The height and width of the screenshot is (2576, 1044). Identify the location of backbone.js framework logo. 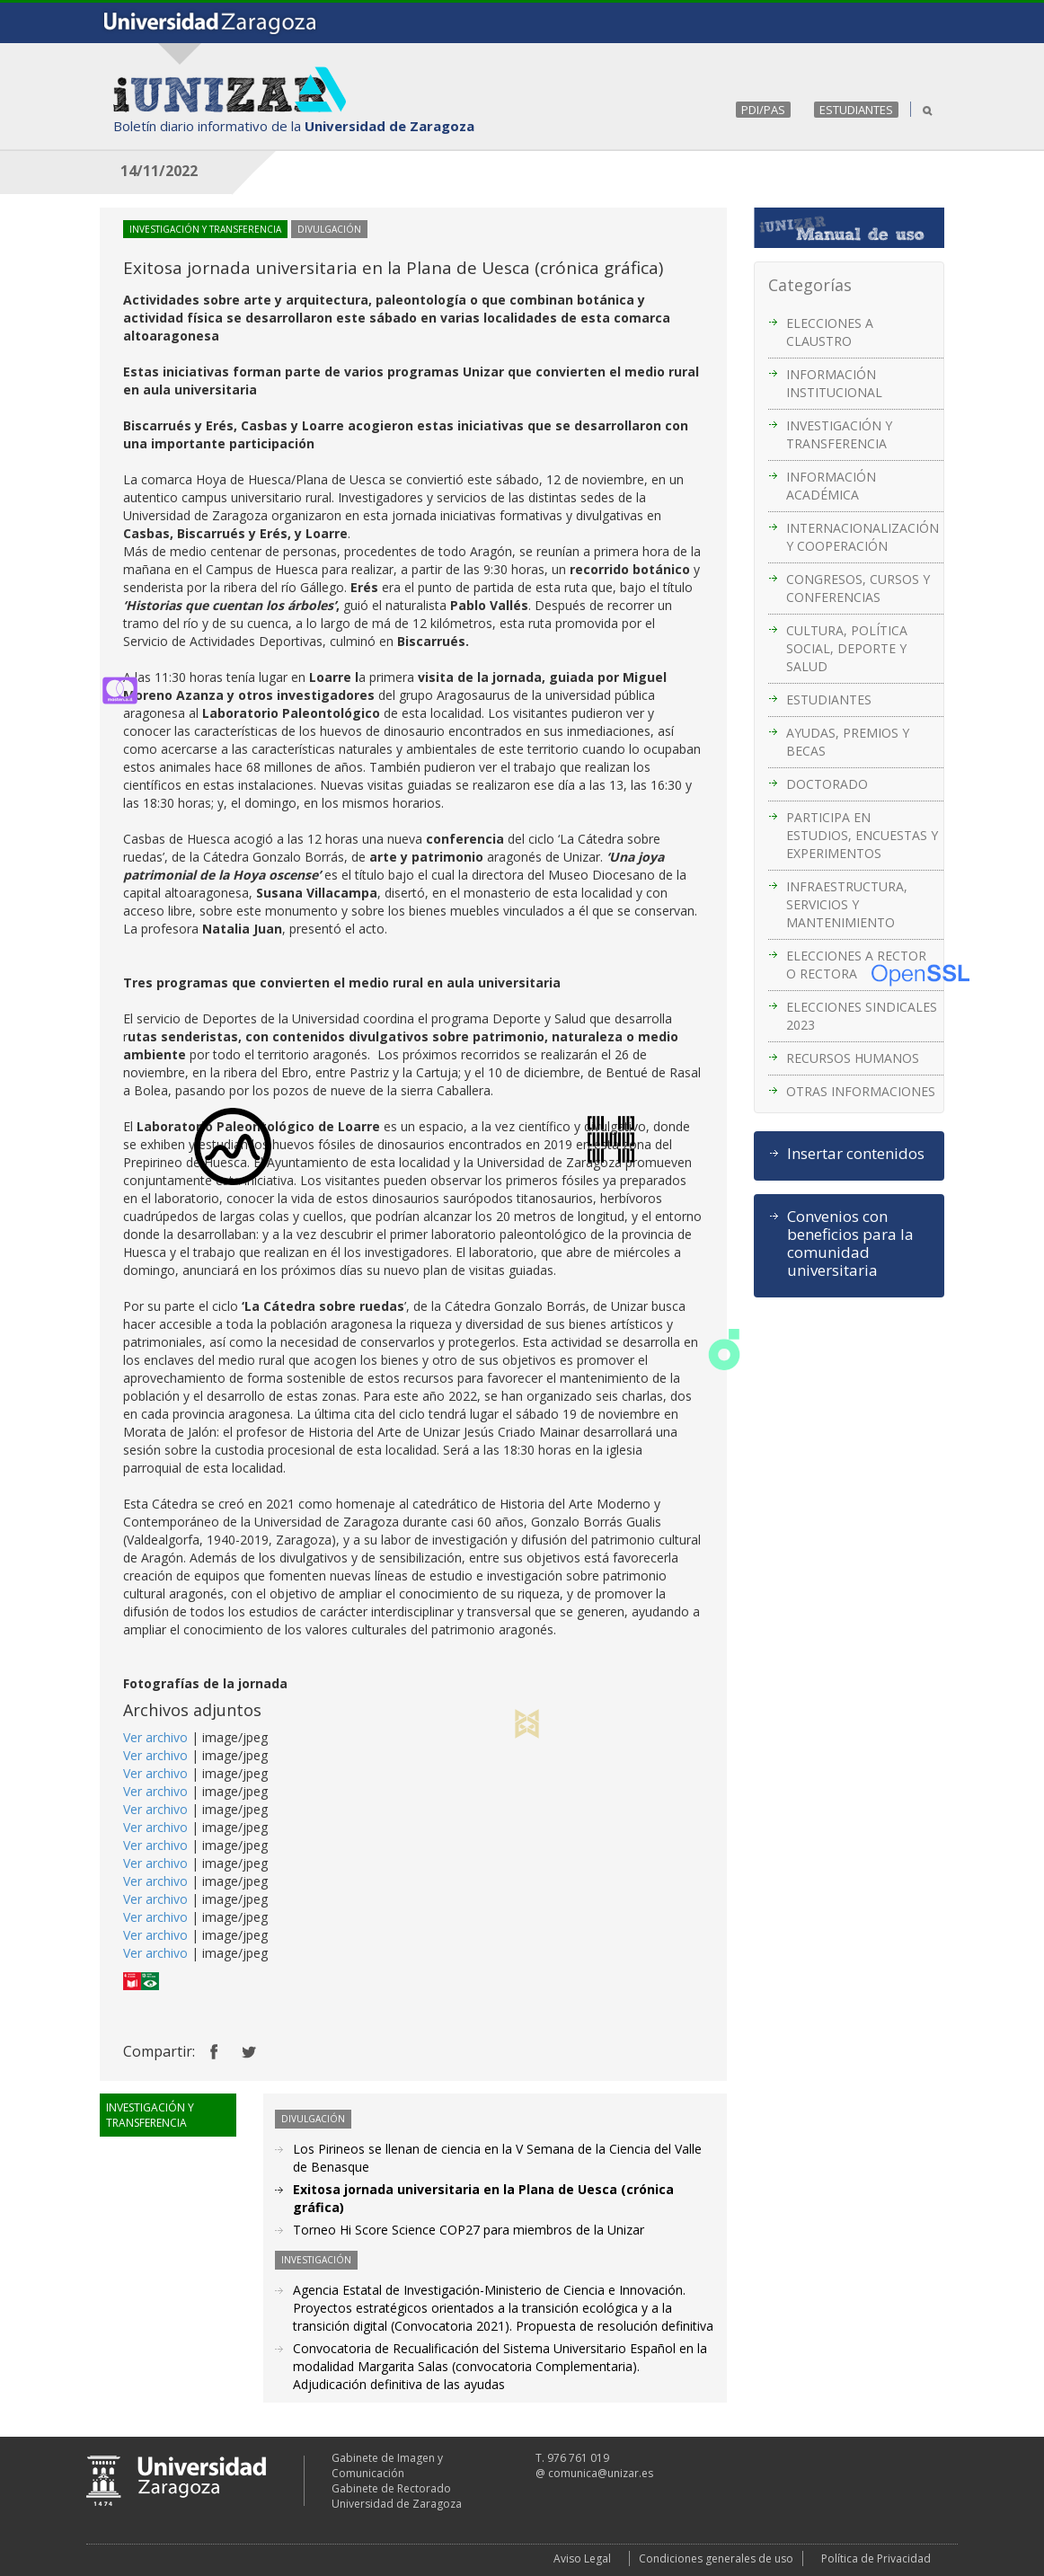
(526, 1723).